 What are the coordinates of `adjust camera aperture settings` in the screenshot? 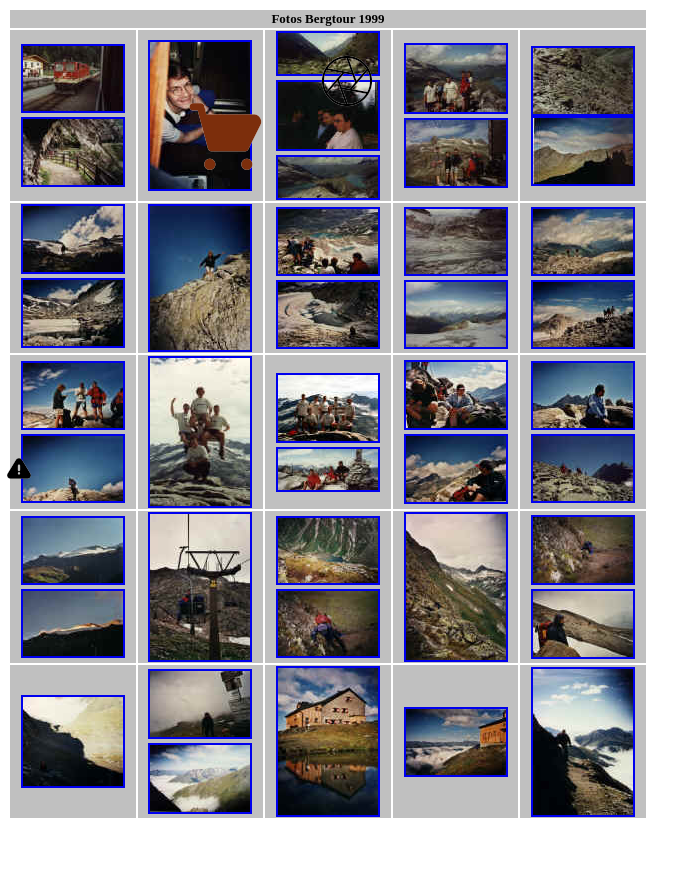 It's located at (347, 81).